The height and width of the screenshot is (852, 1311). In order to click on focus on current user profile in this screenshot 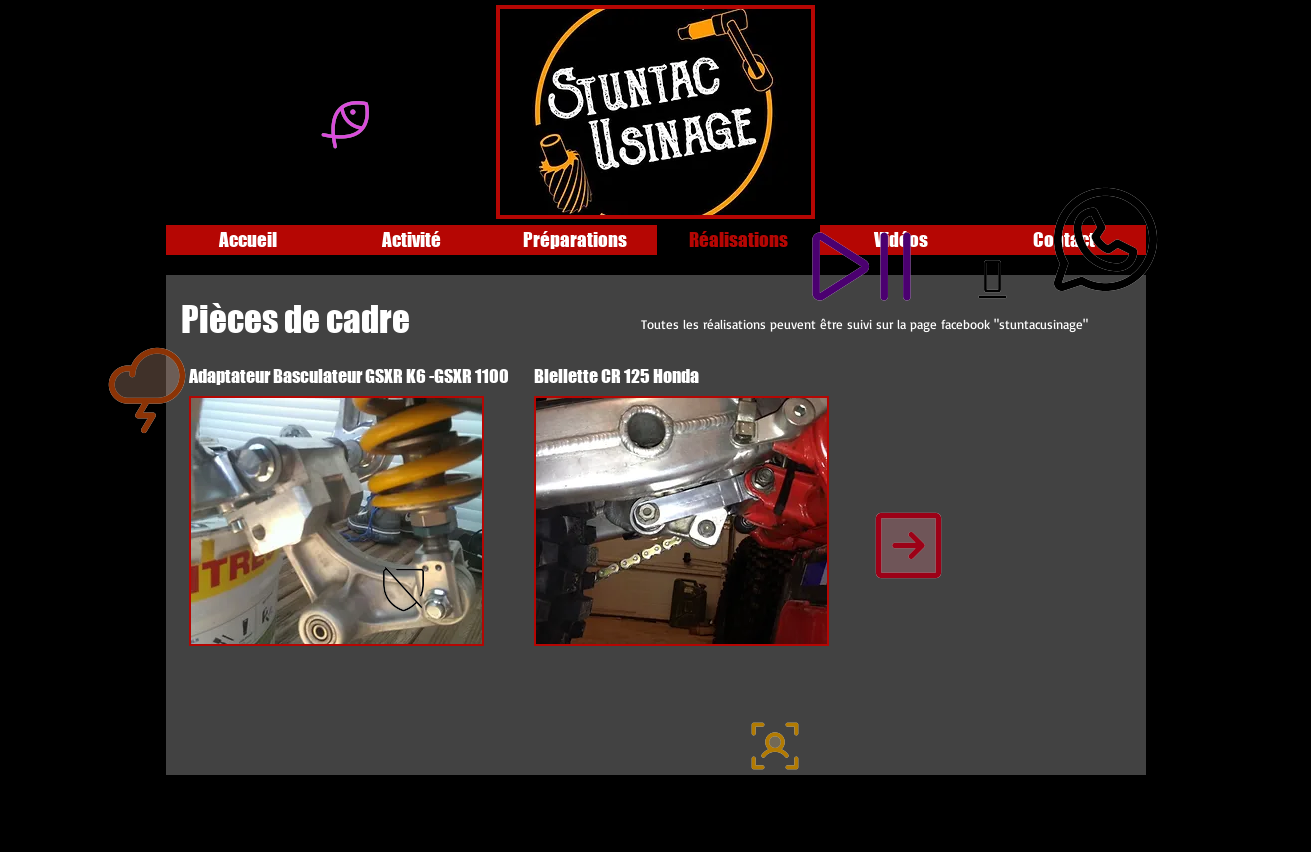, I will do `click(775, 746)`.